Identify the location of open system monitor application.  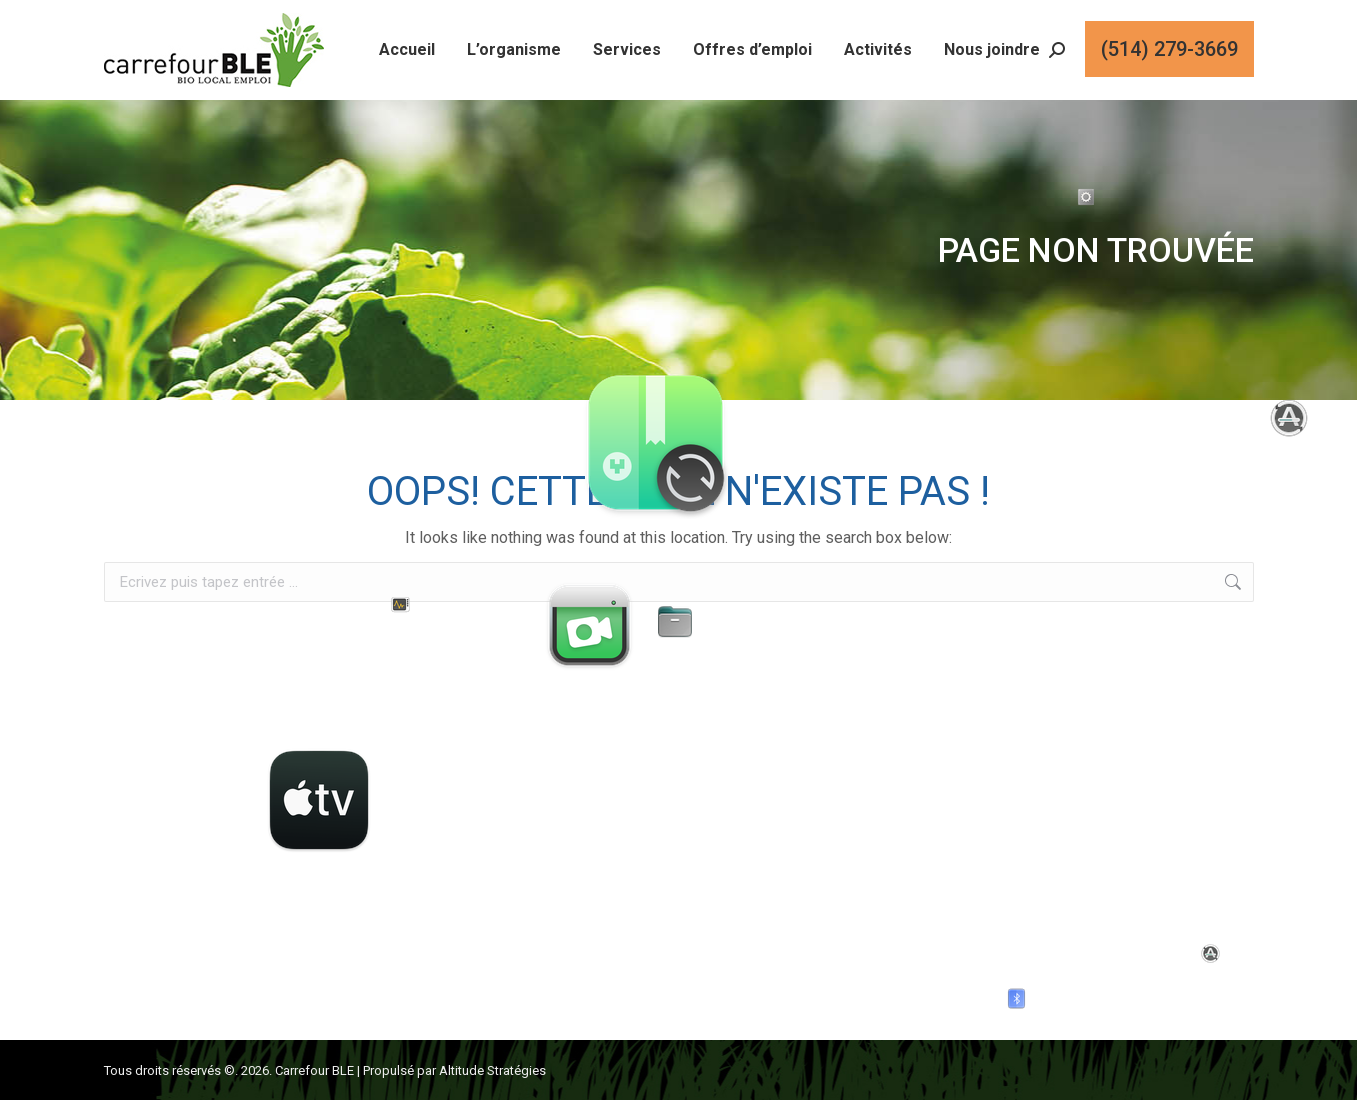
(400, 604).